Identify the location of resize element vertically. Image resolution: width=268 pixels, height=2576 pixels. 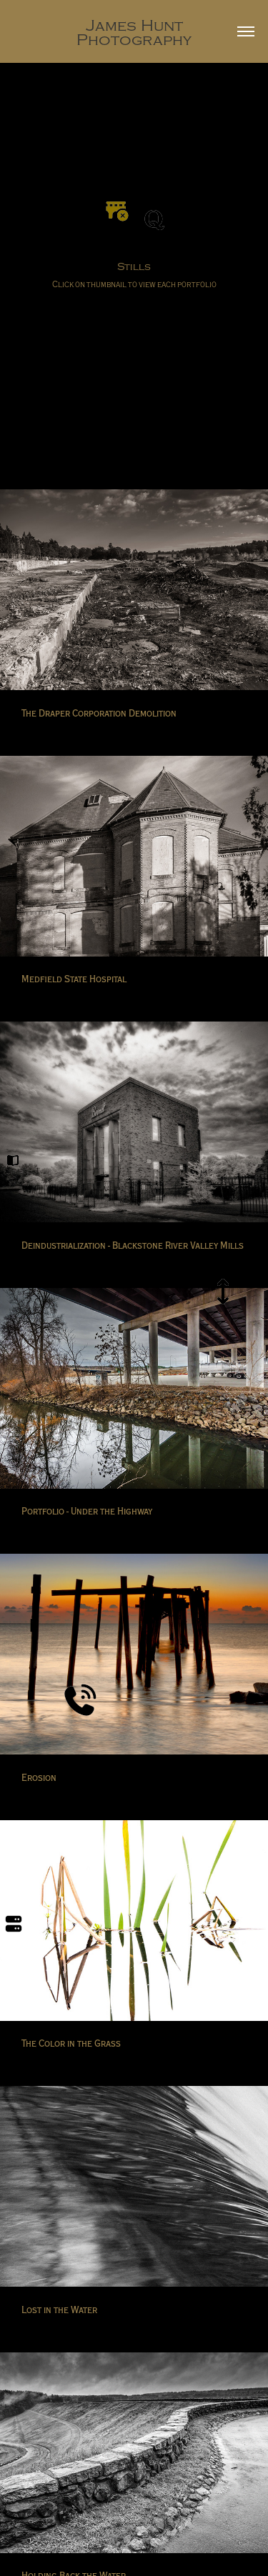
(223, 1292).